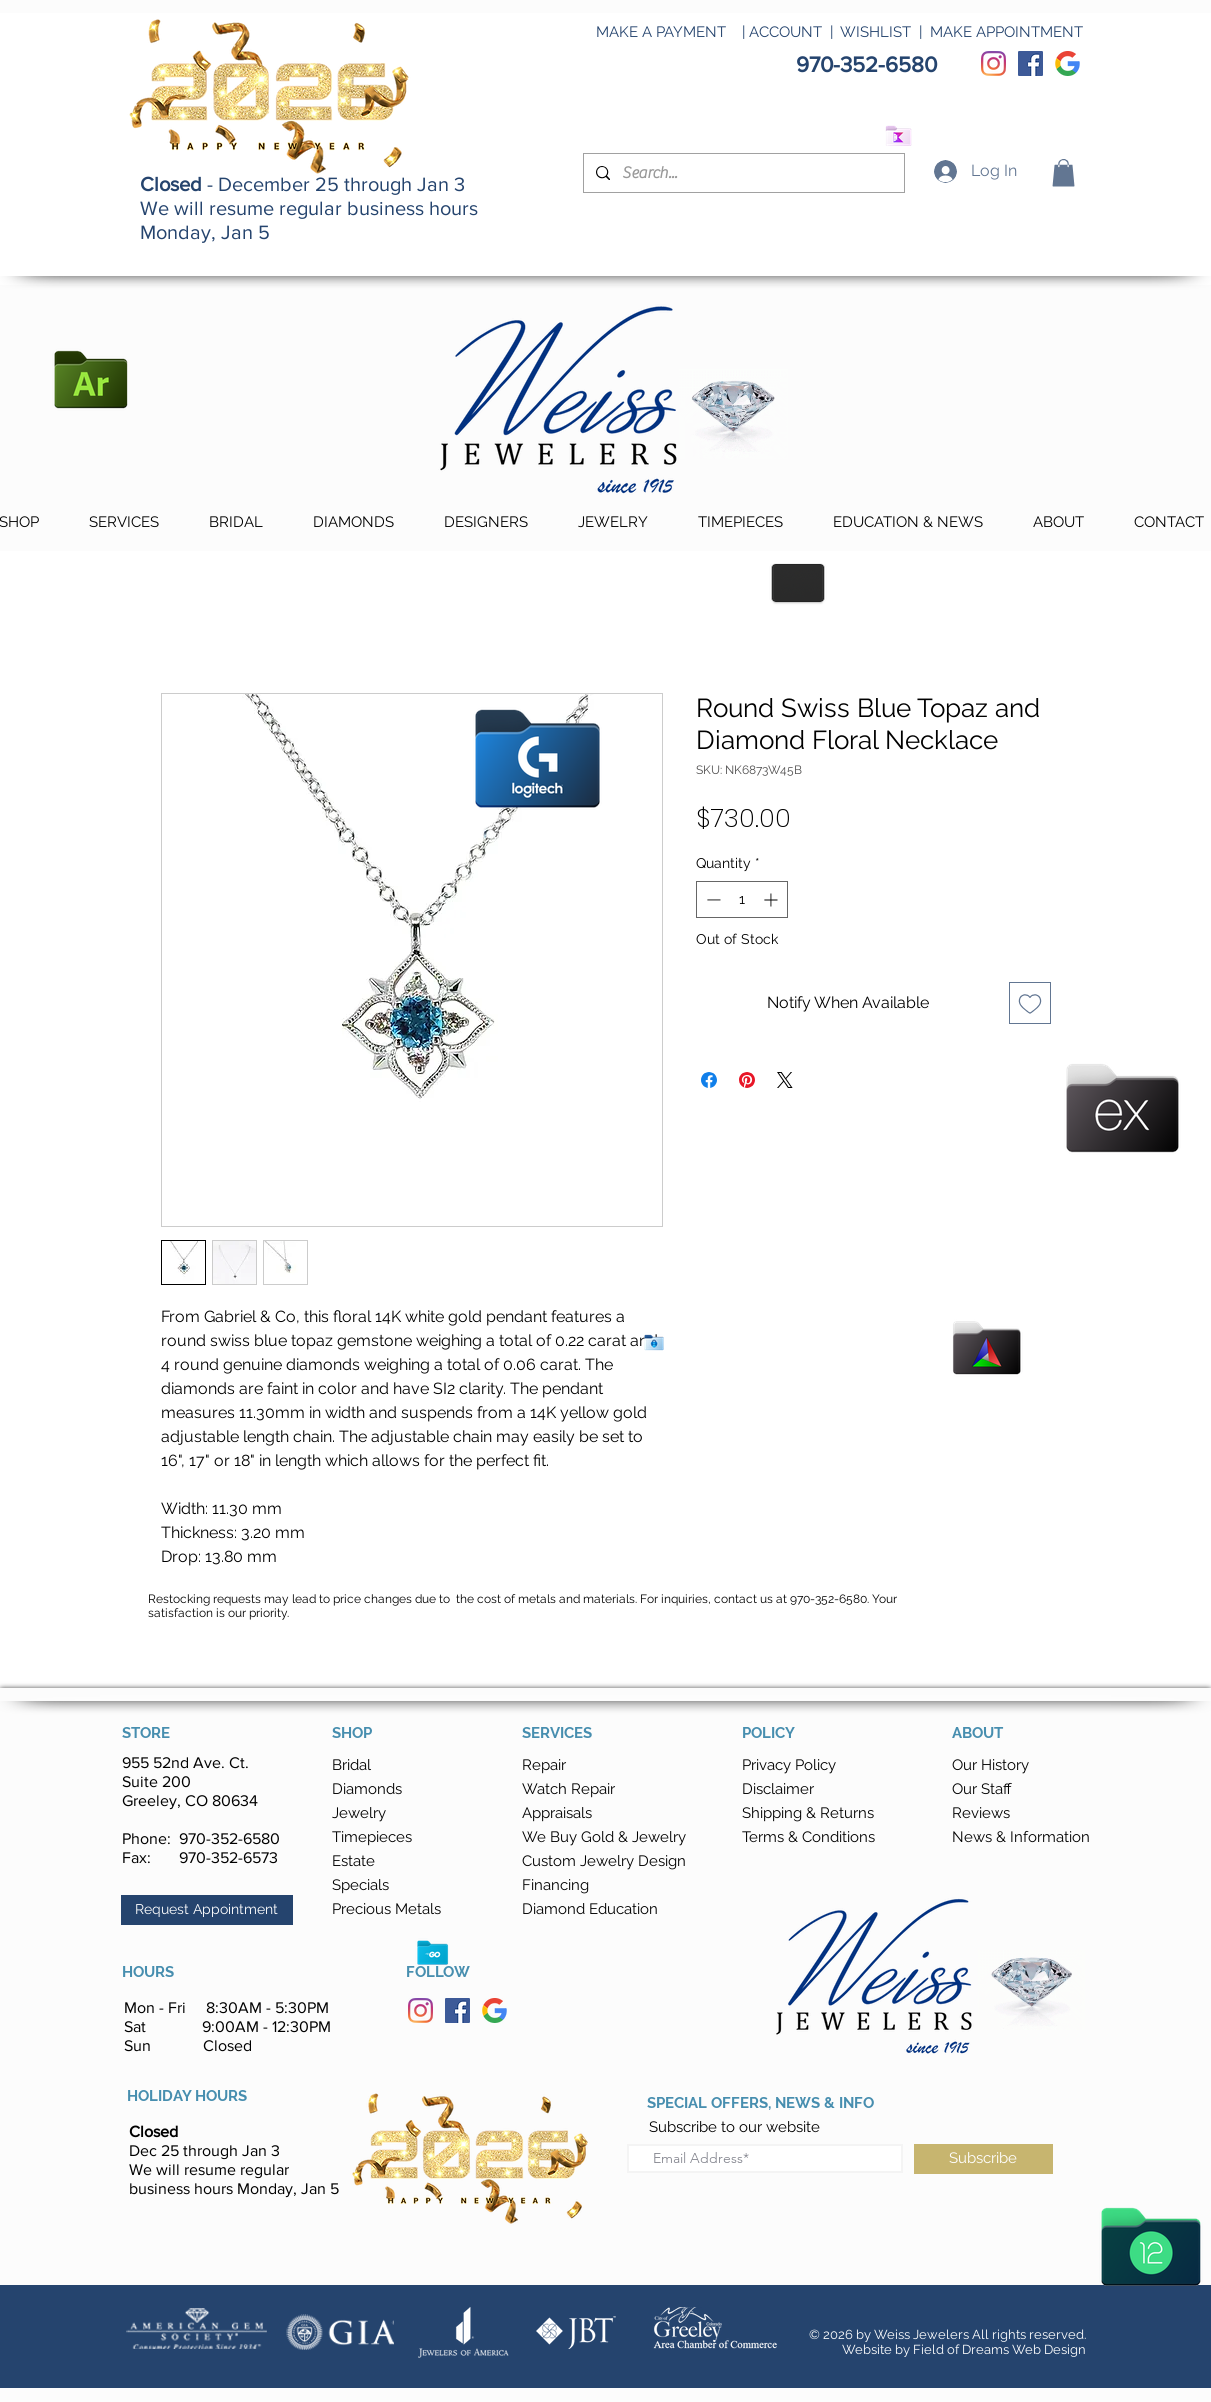 Image resolution: width=1211 pixels, height=2402 pixels. What do you see at coordinates (986, 1349) in the screenshot?
I see `folder containing cmake build configuration files` at bounding box center [986, 1349].